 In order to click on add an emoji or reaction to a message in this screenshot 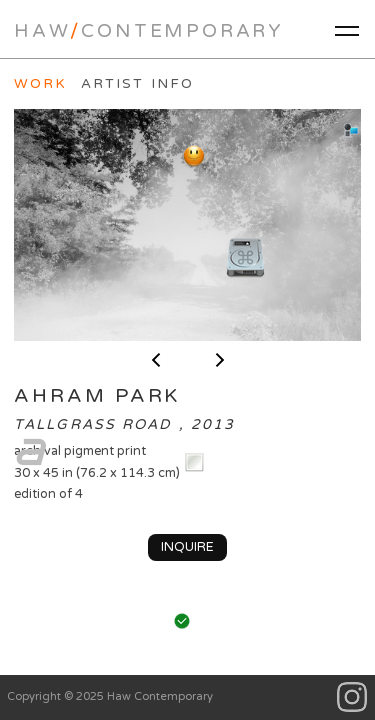, I will do `click(194, 157)`.